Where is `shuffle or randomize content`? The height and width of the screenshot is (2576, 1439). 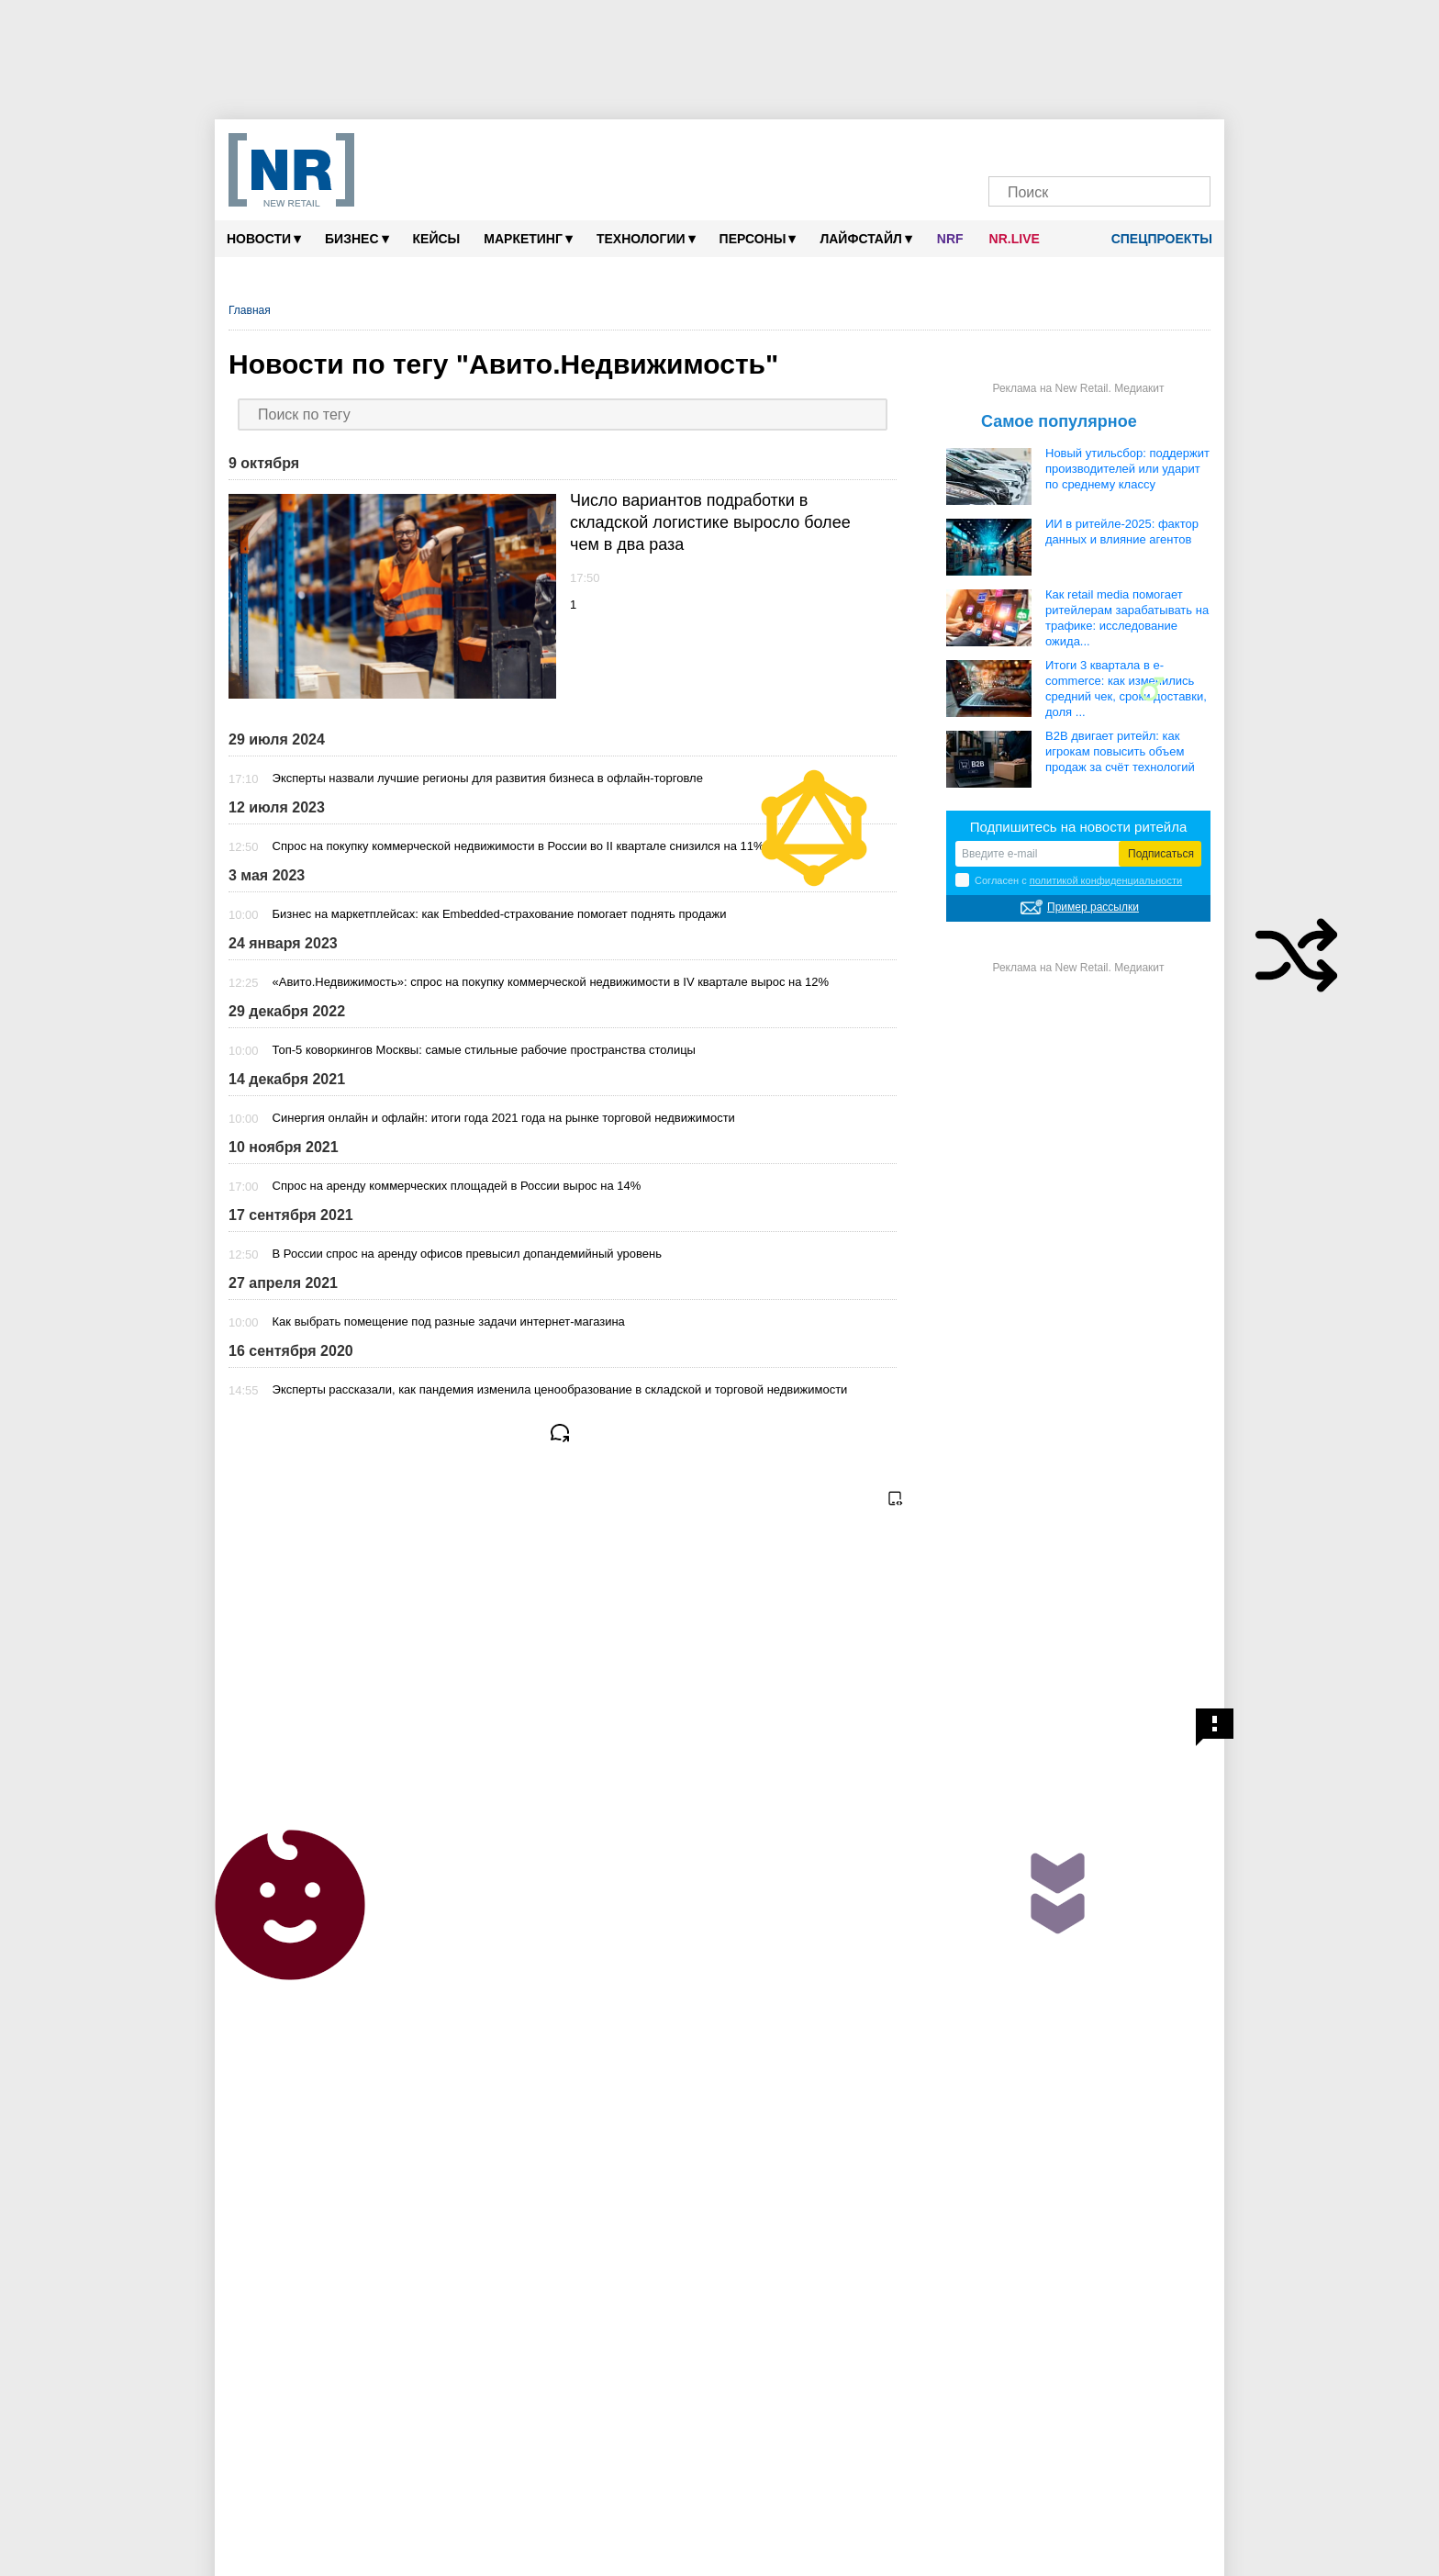
shuffle or randomize content is located at coordinates (1296, 955).